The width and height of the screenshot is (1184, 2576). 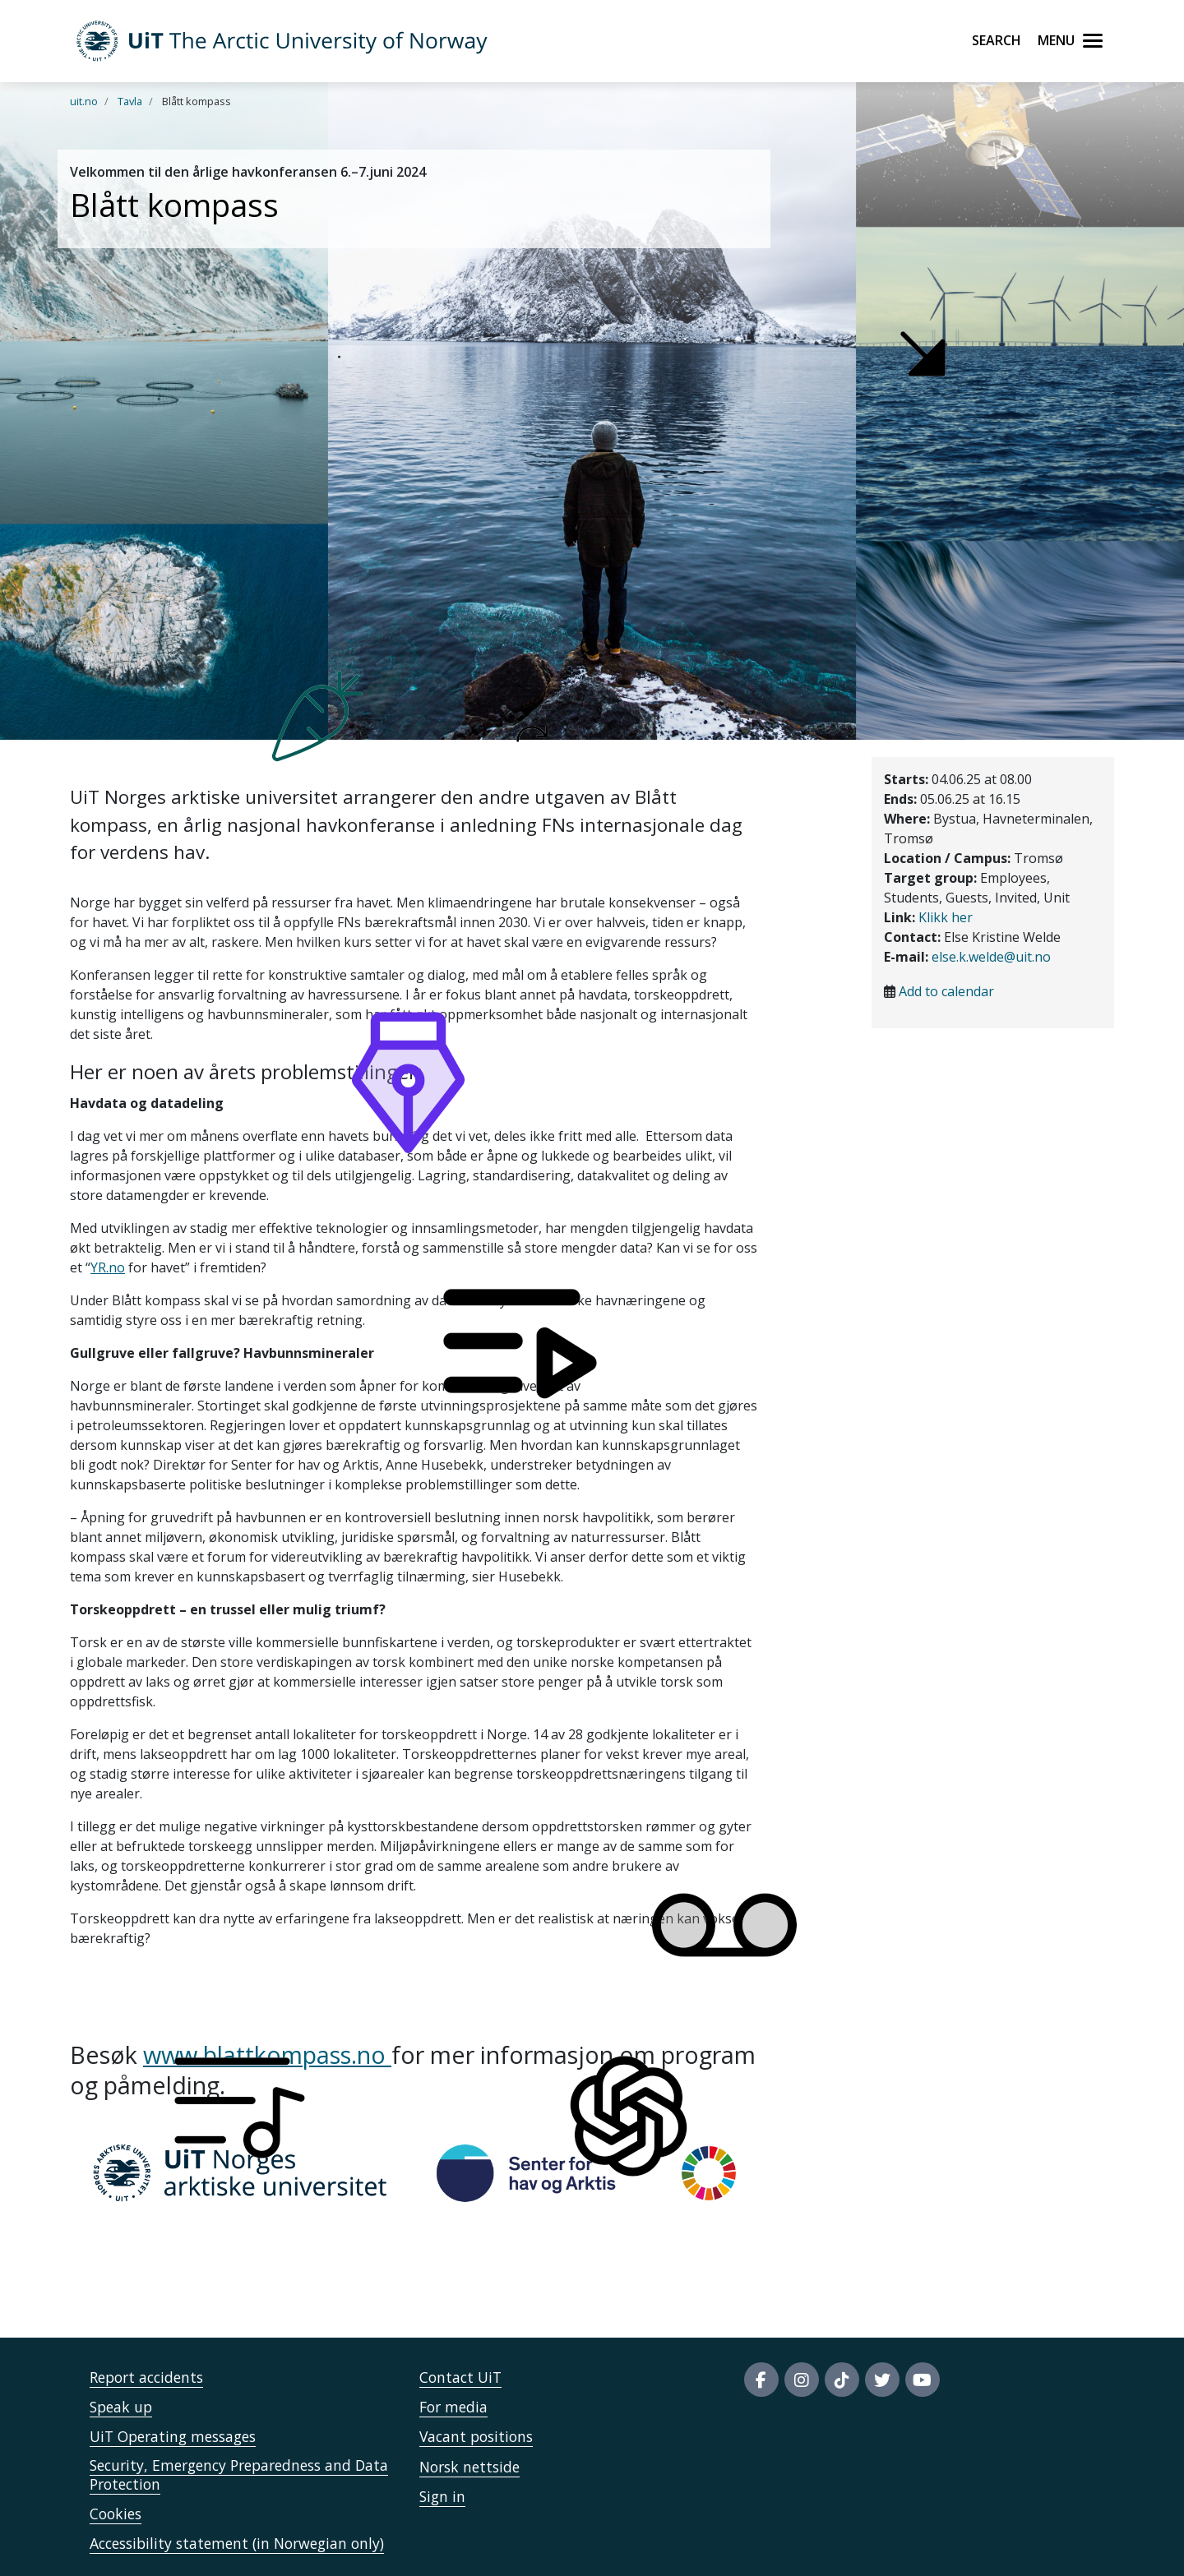 What do you see at coordinates (628, 2116) in the screenshot?
I see `open OpenAI or ChatGPT app` at bounding box center [628, 2116].